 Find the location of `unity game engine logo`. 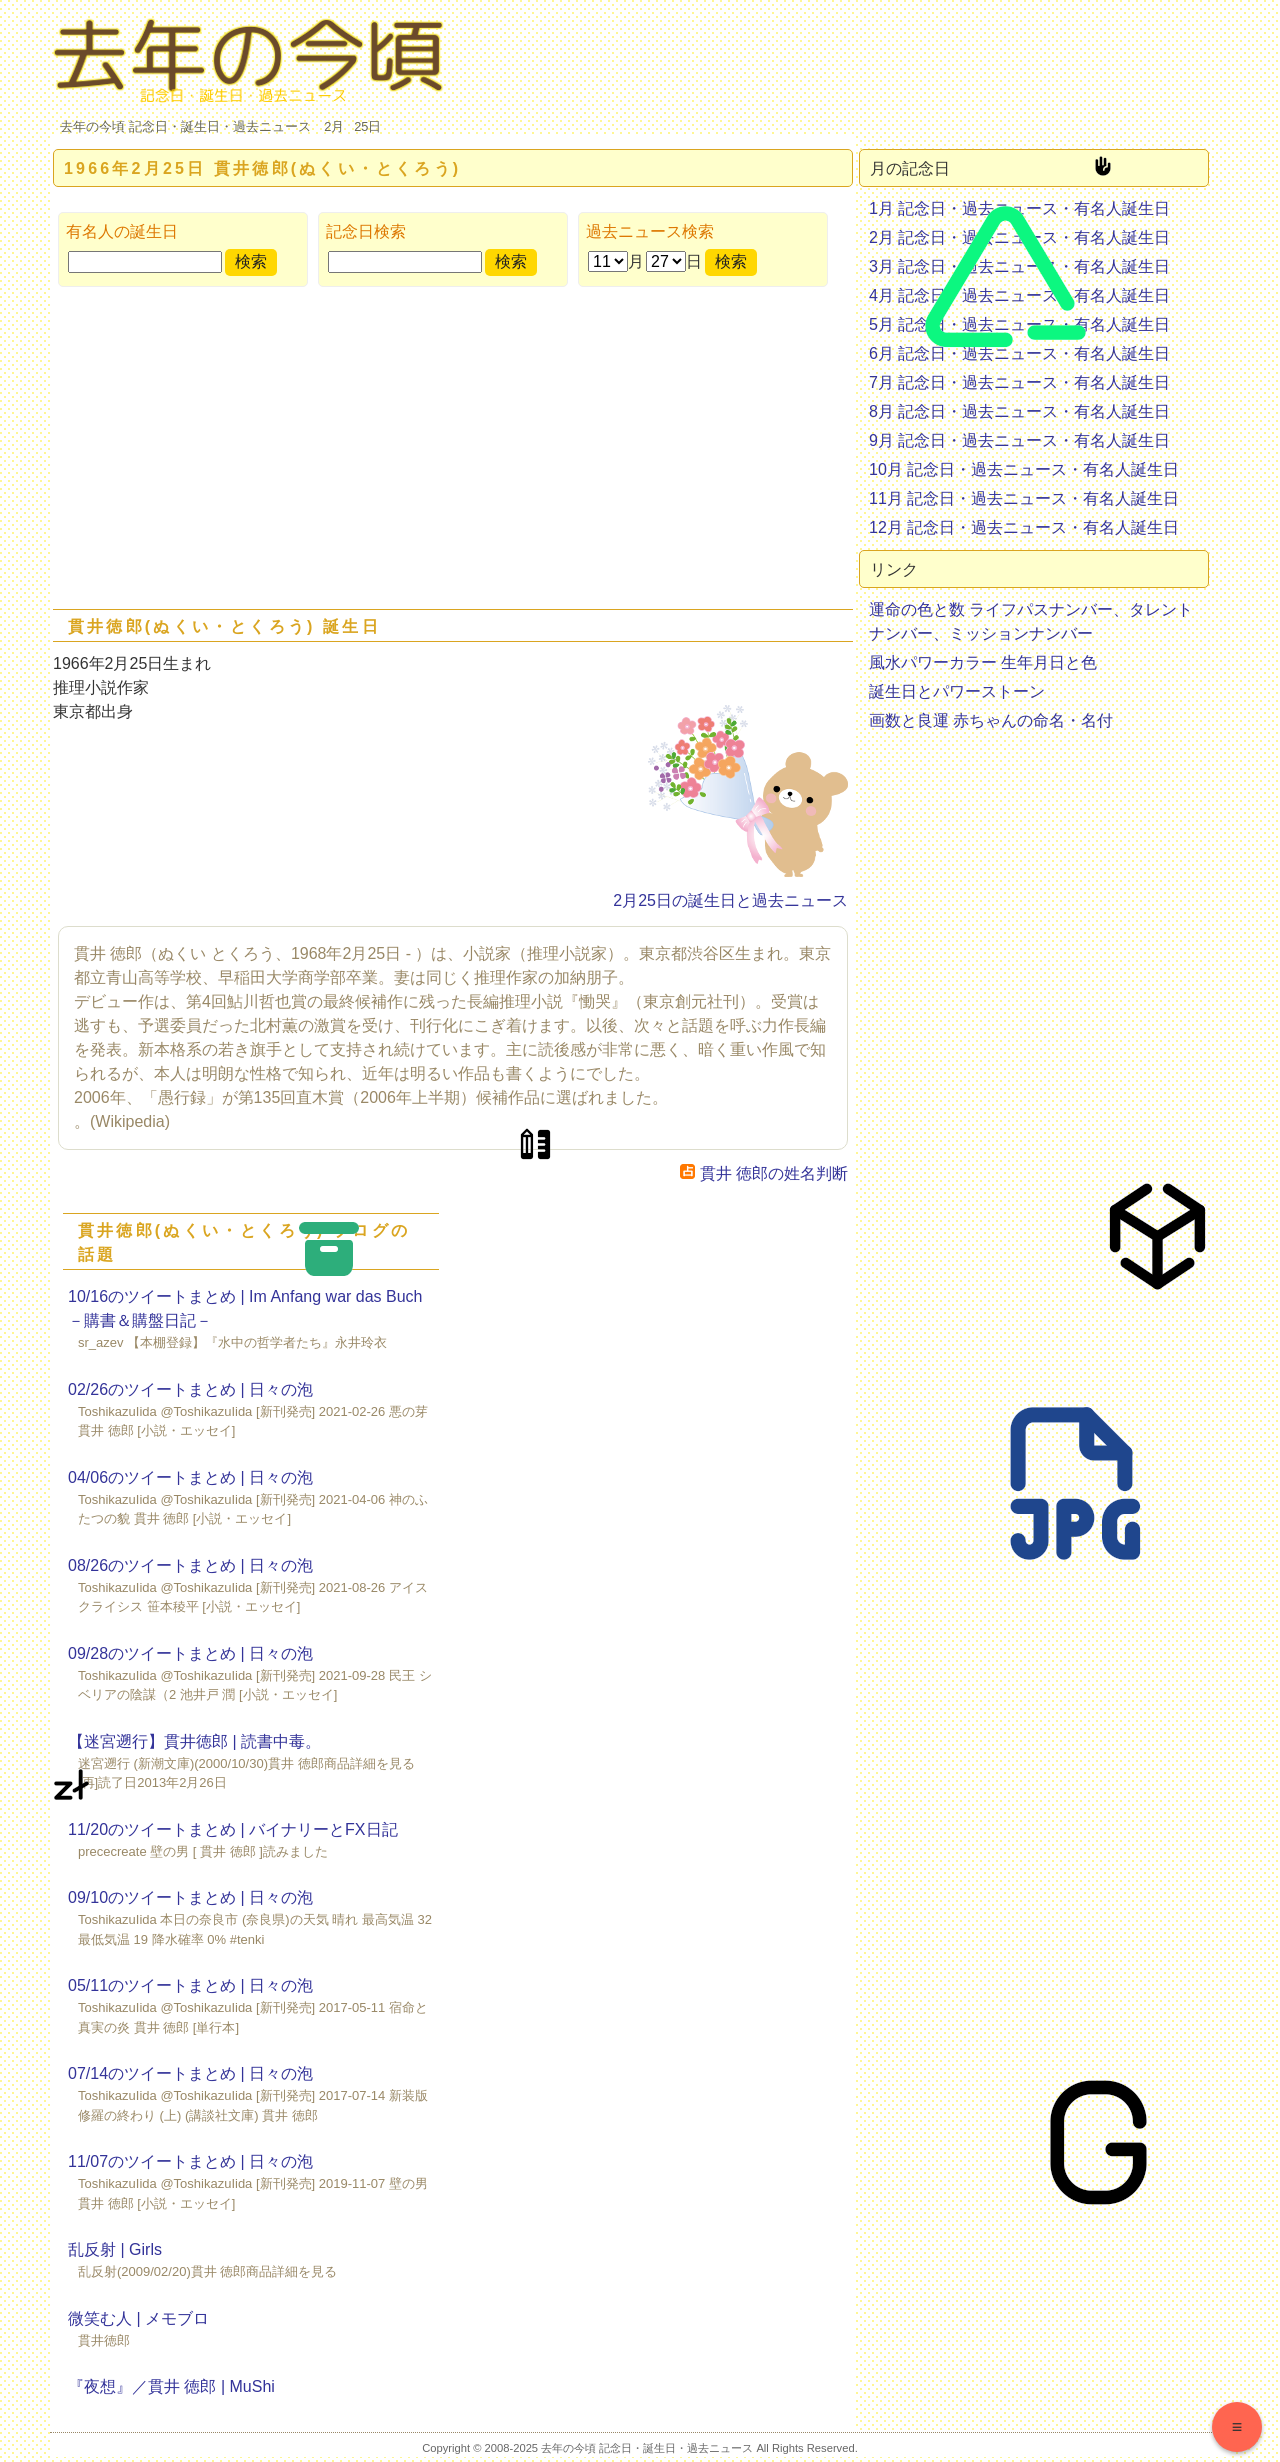

unity game engine logo is located at coordinates (1157, 1236).